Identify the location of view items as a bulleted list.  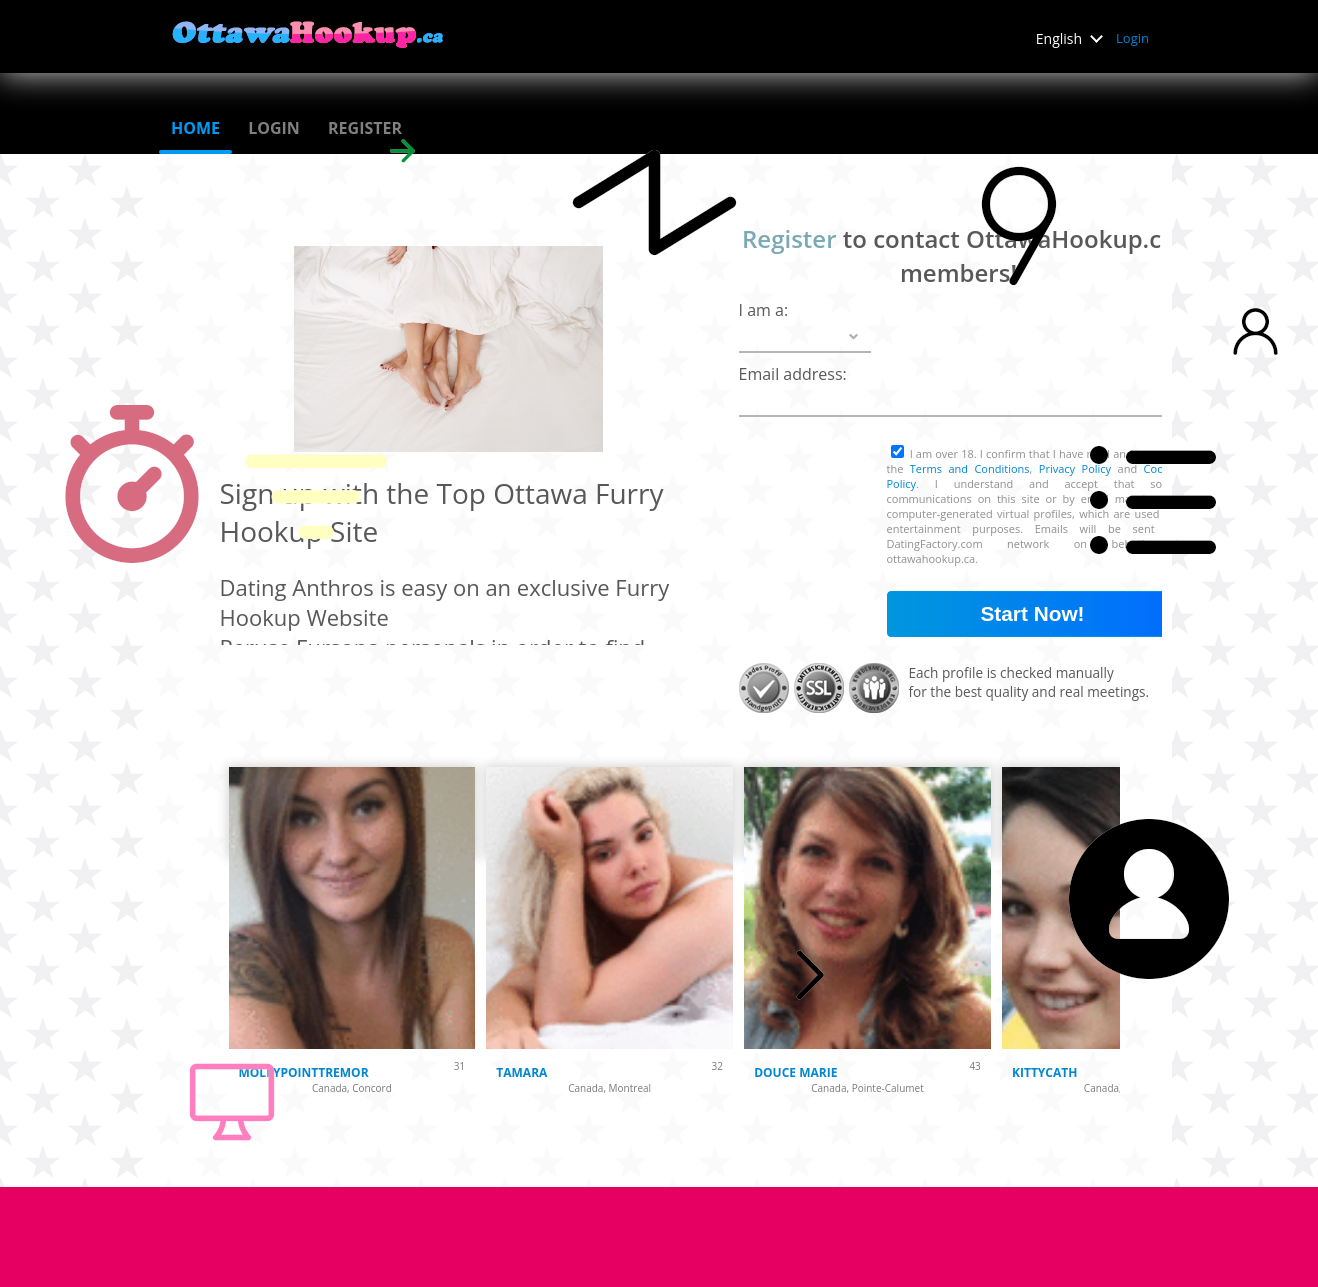
(1153, 500).